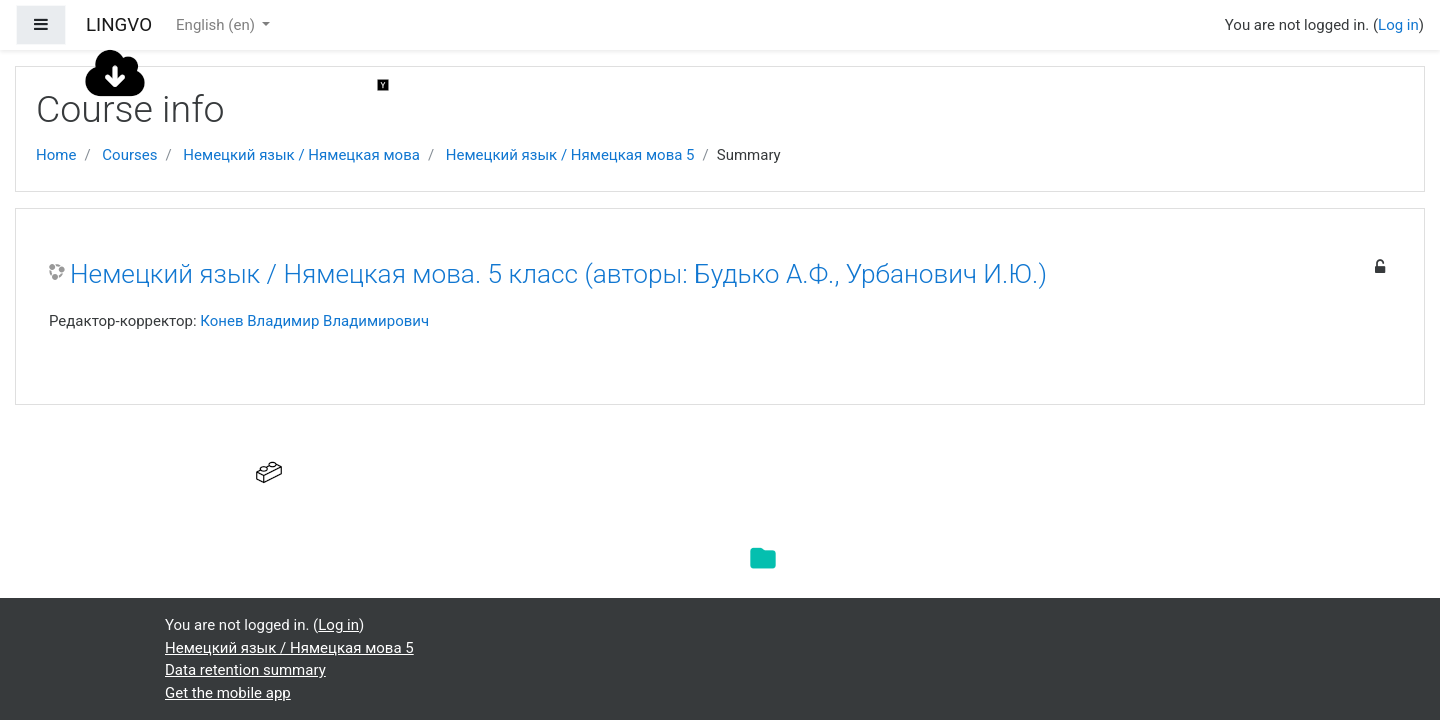 This screenshot has height=720, width=1440. I want to click on download file from cloud storage, so click(115, 73).